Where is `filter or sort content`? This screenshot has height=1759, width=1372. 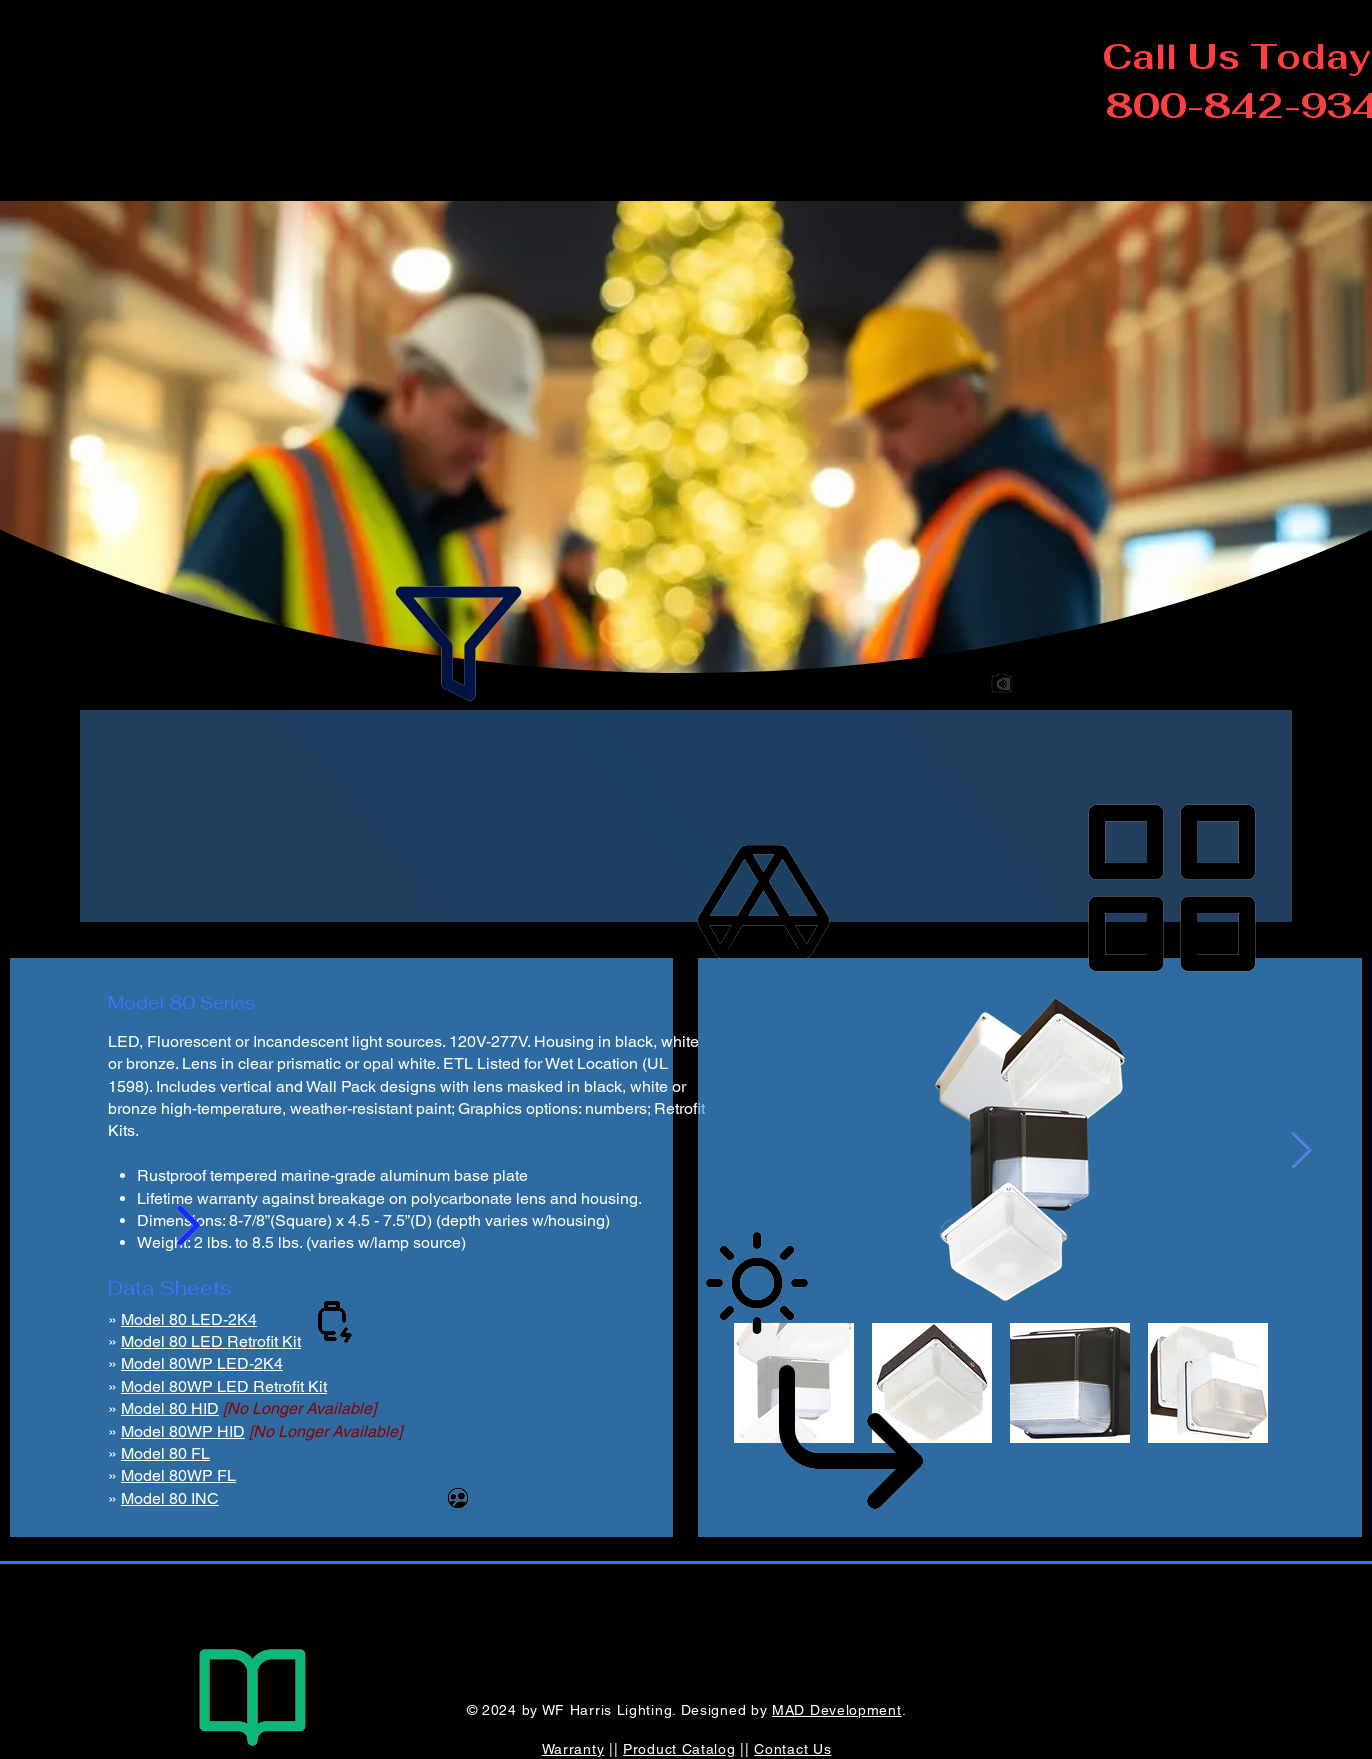
filter or sort content is located at coordinates (458, 643).